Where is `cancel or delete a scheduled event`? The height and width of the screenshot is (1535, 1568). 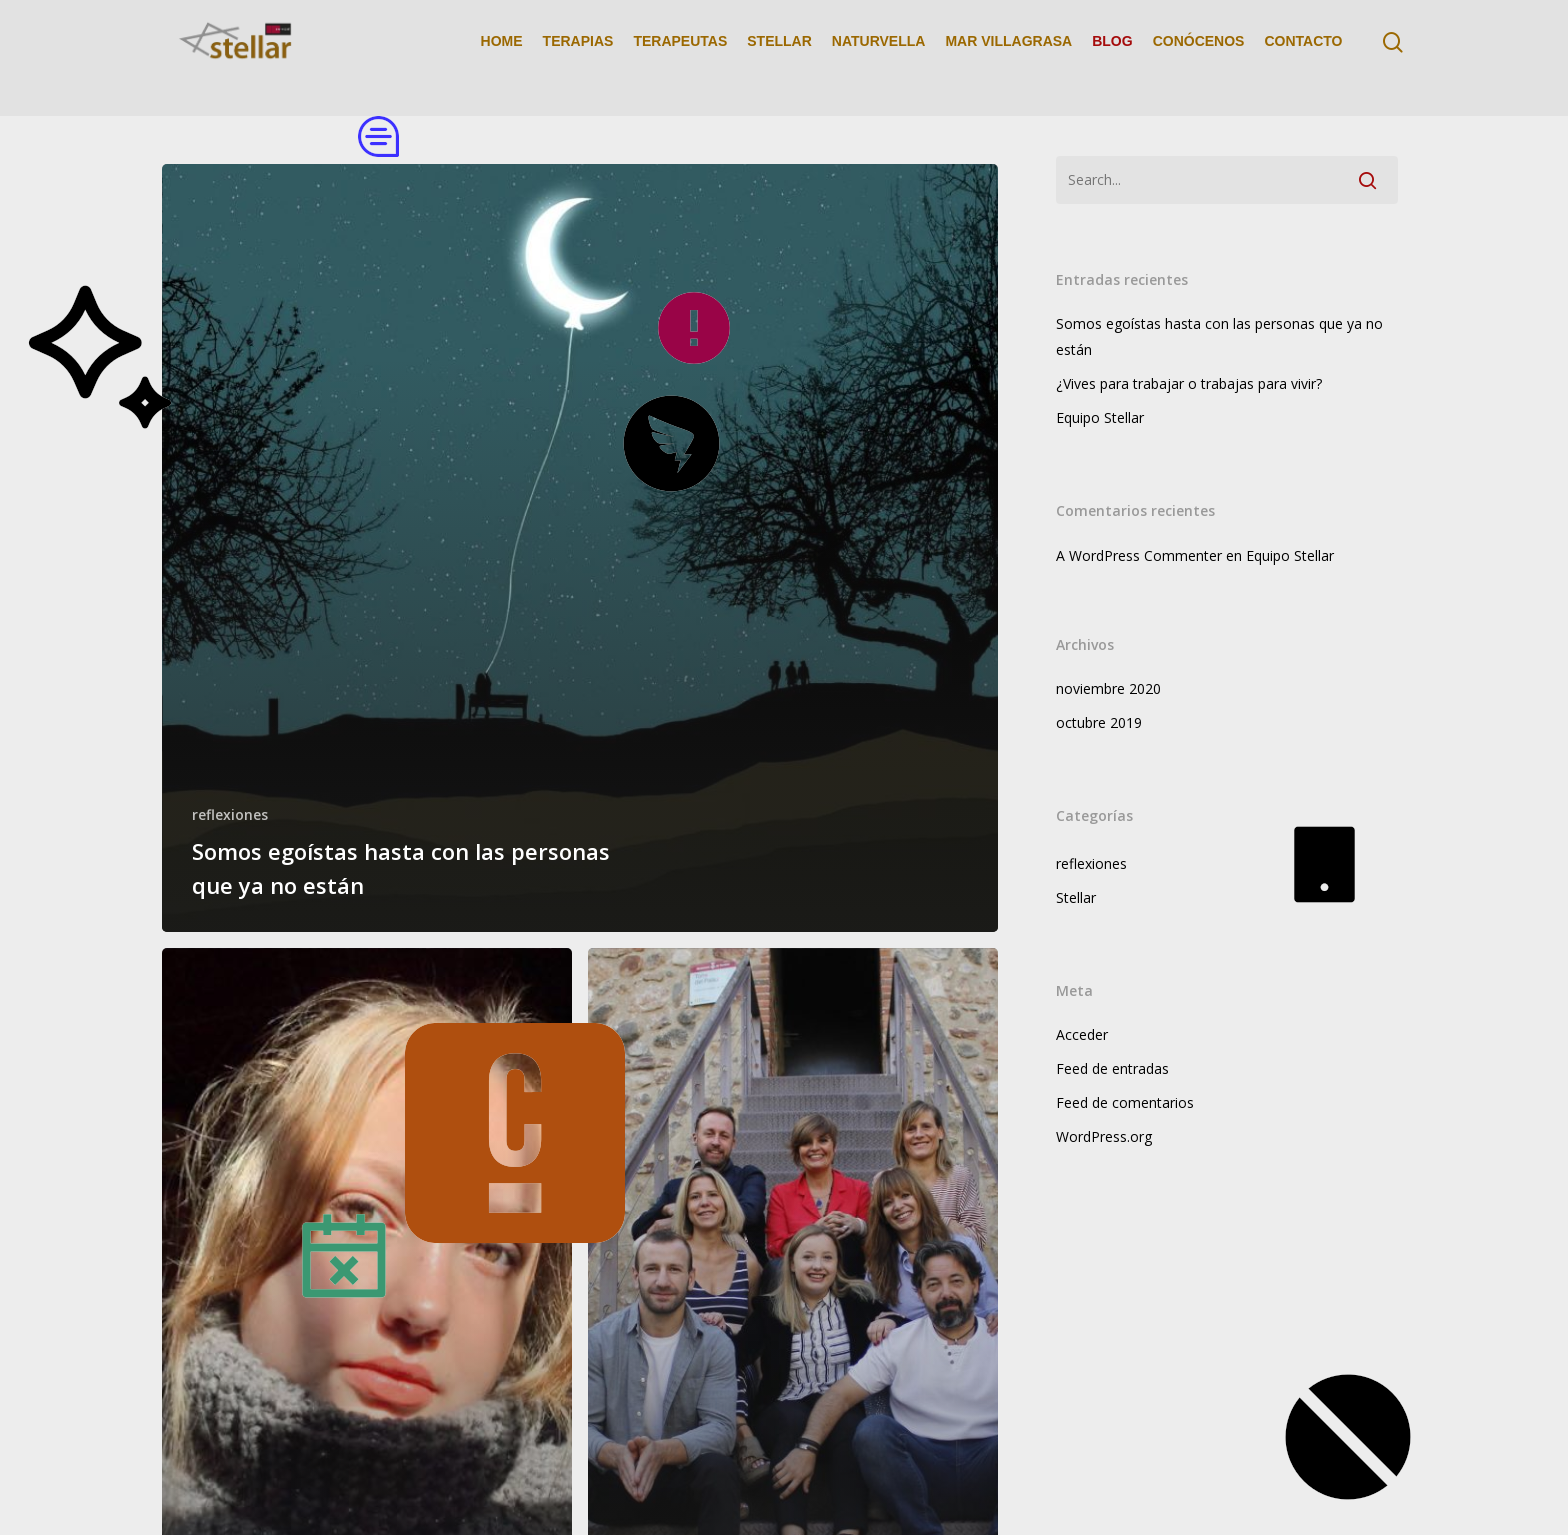 cancel or delete a scheduled event is located at coordinates (344, 1260).